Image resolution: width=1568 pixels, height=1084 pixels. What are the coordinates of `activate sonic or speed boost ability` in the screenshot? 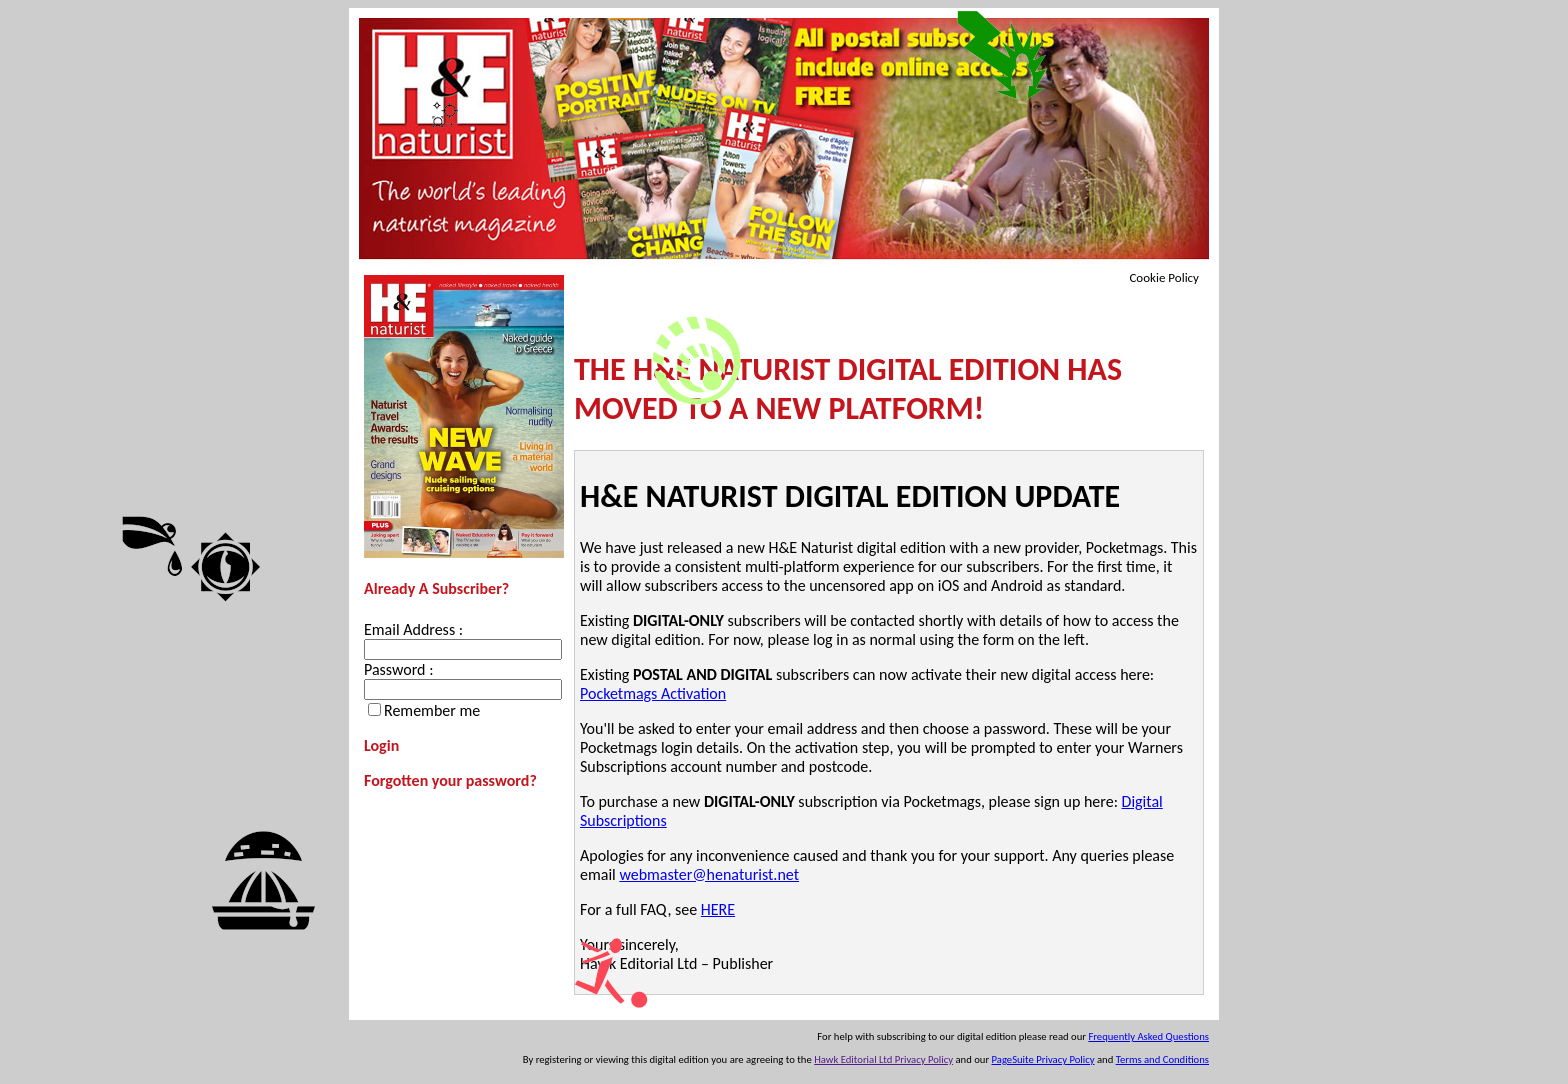 It's located at (696, 360).